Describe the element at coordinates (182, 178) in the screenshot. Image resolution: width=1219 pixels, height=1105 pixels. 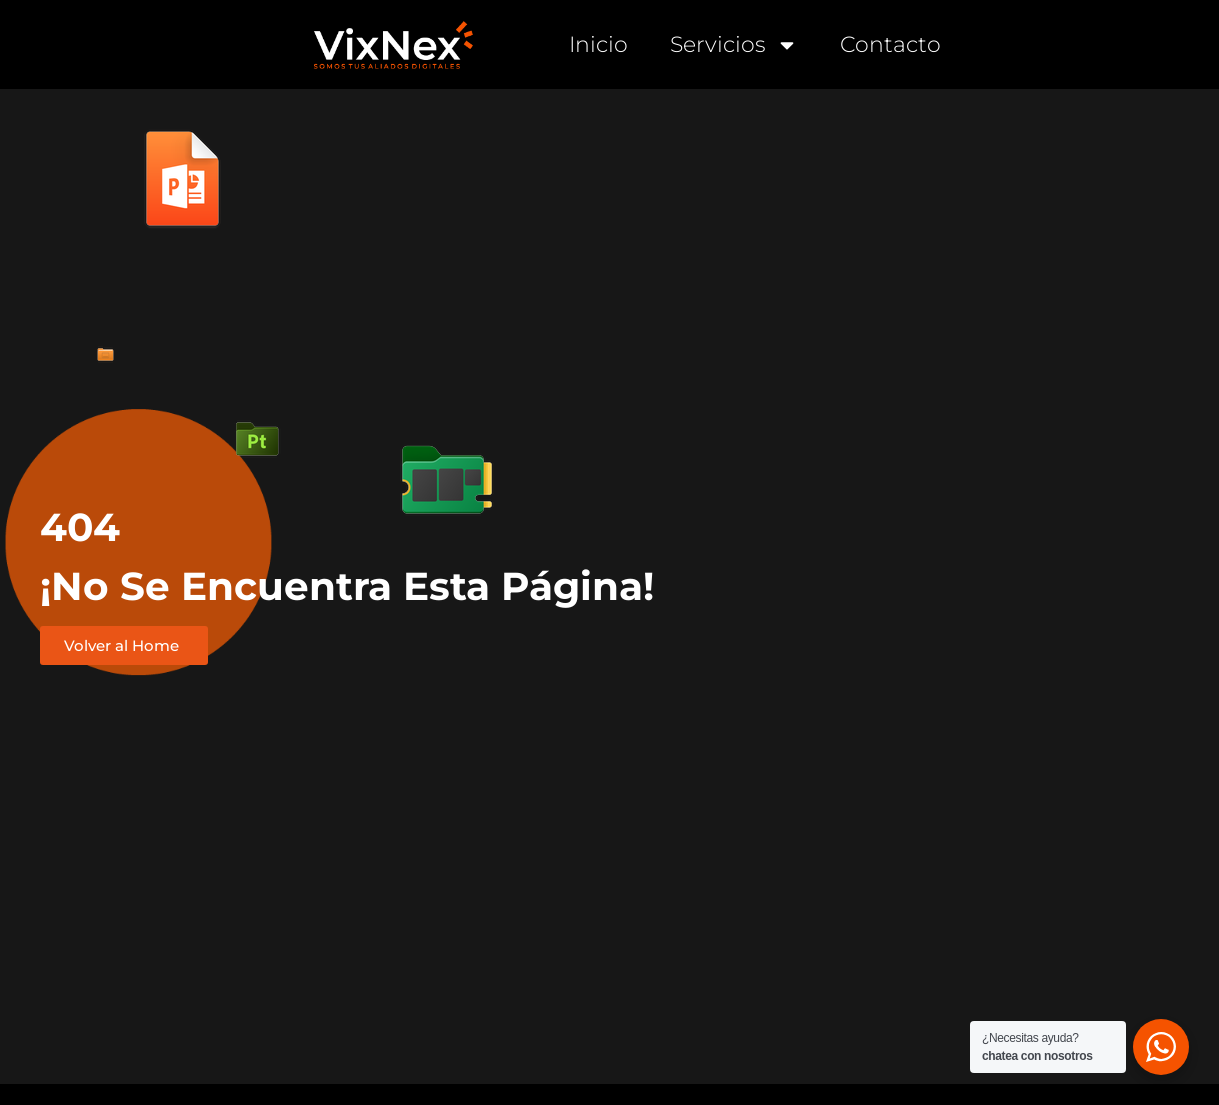
I see `a Microsoft PowerPoint file` at that location.